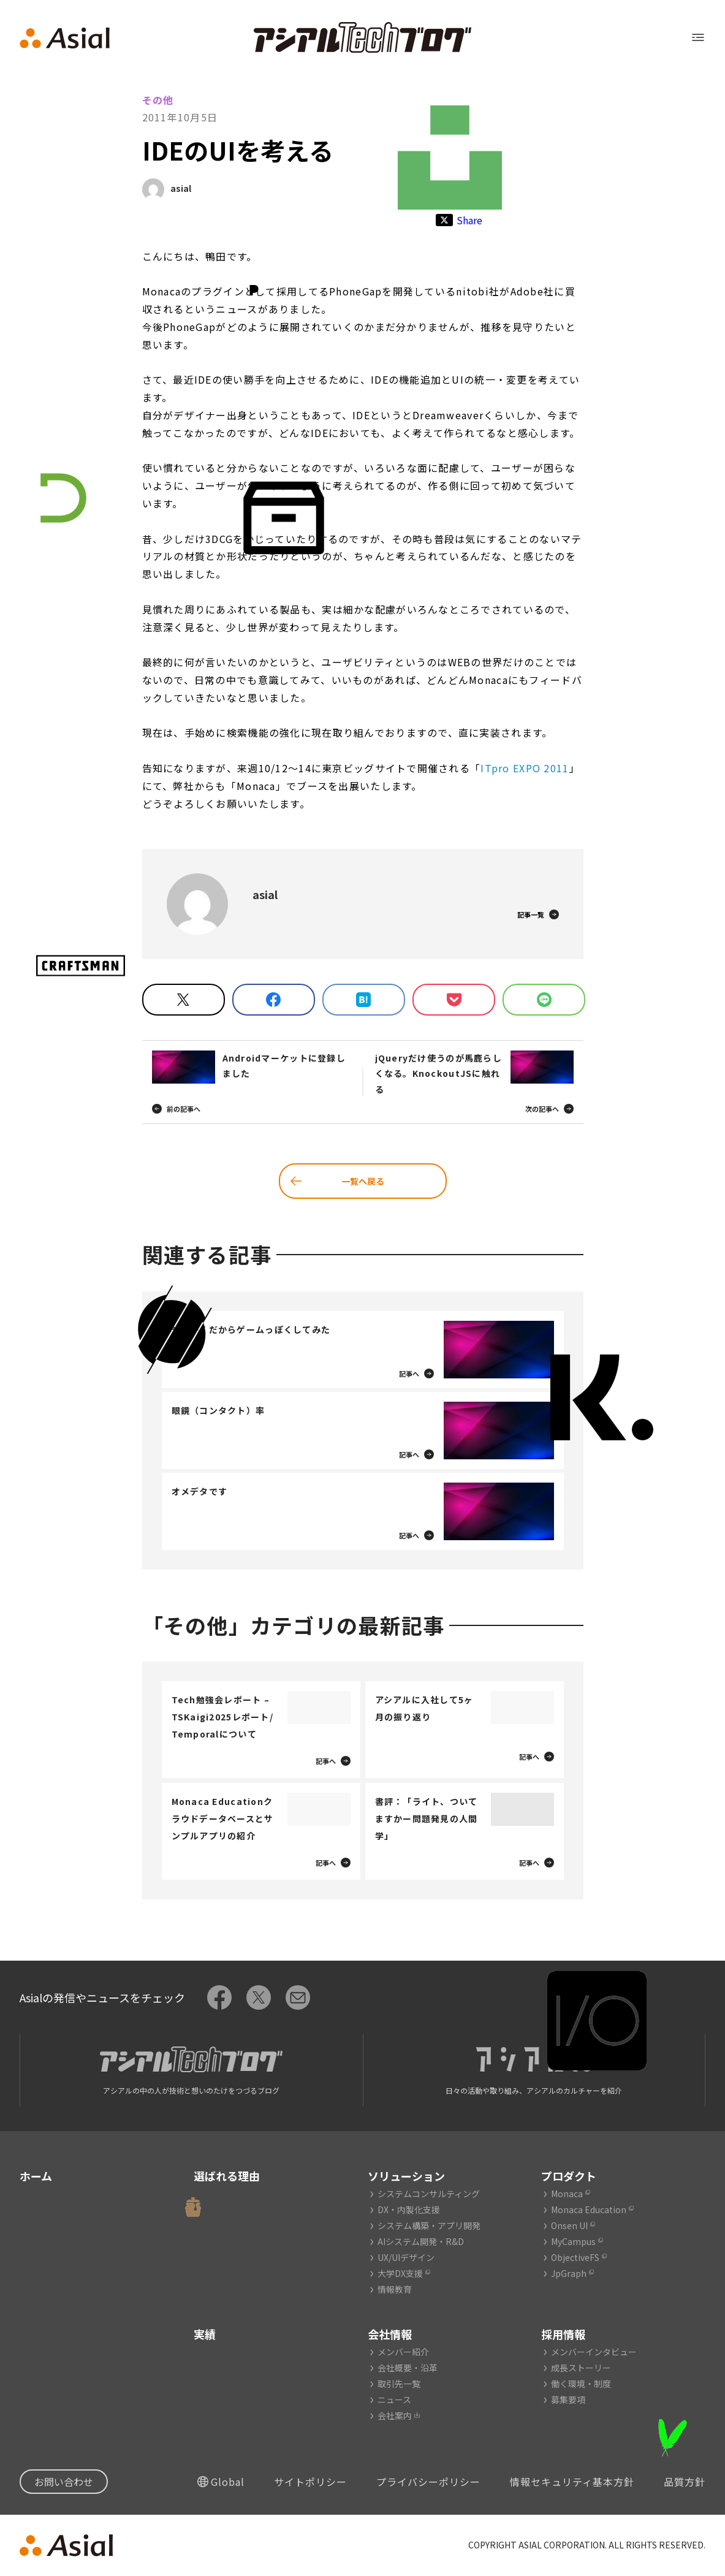 The height and width of the screenshot is (2576, 725). I want to click on open unsplash to browse stock photos, so click(450, 158).